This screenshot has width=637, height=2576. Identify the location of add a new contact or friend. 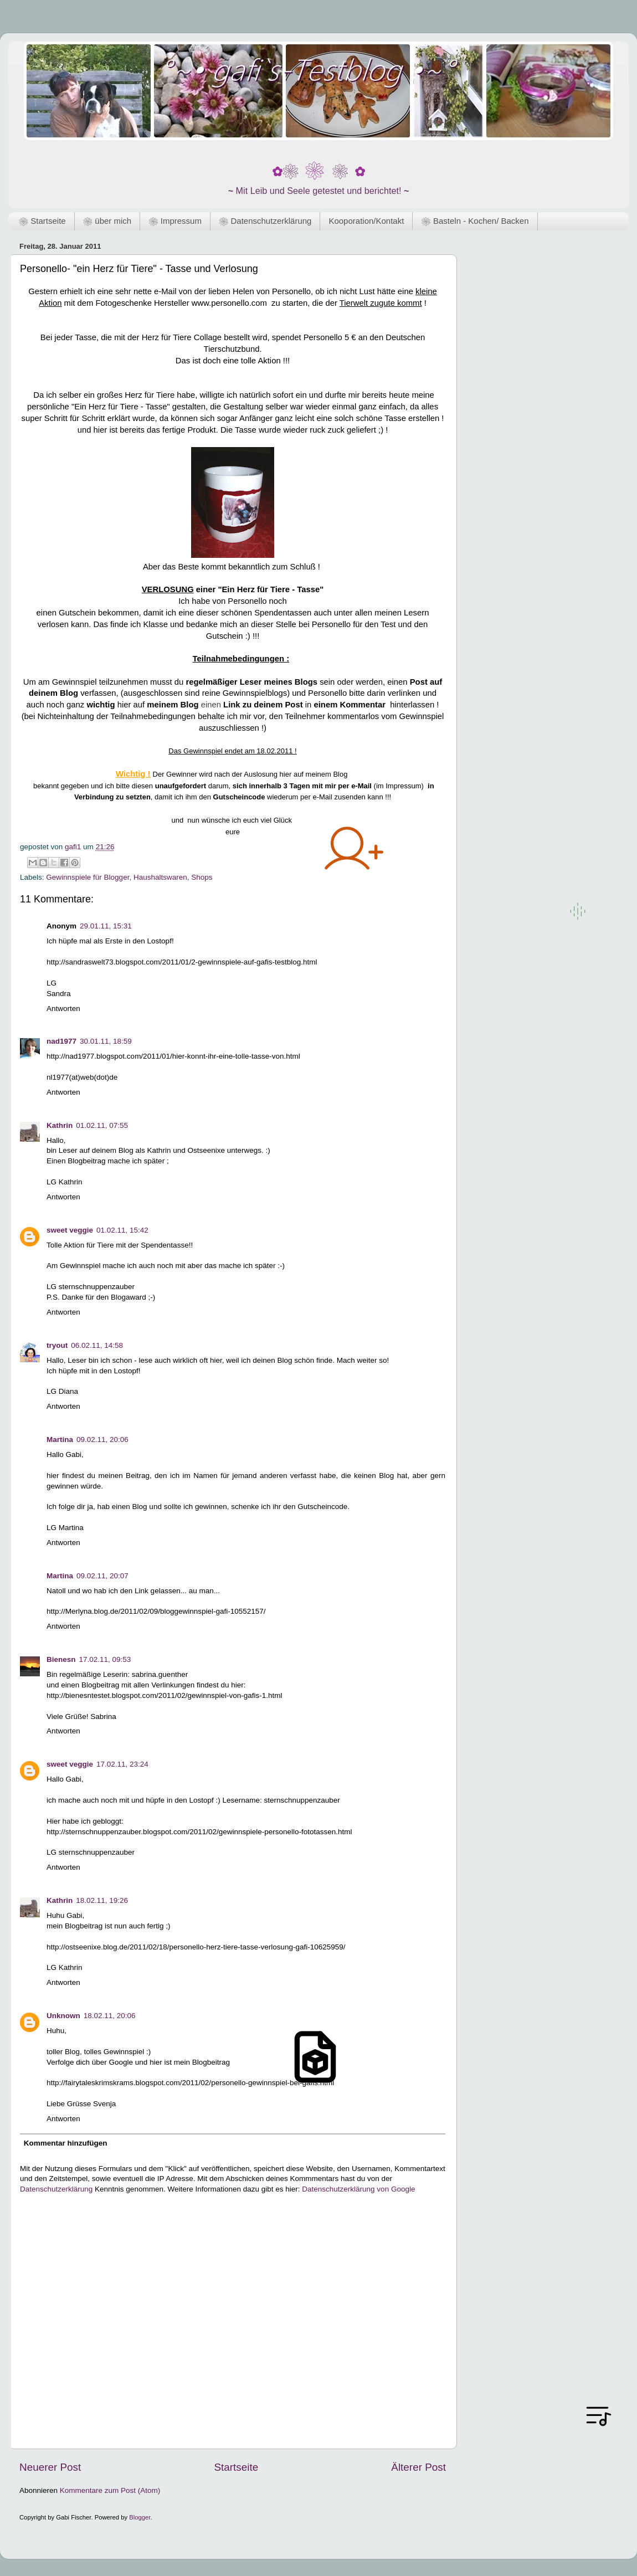
(352, 850).